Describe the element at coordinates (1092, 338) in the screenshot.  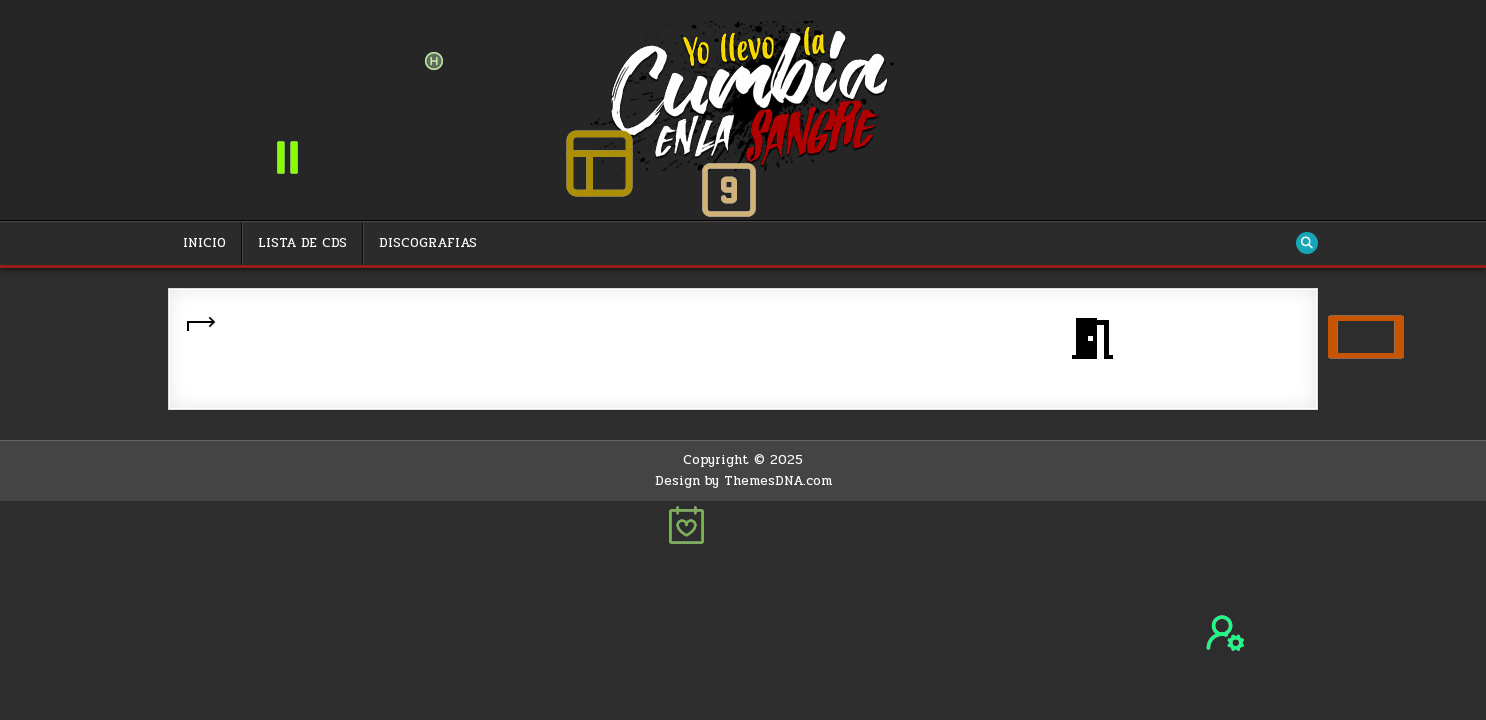
I see `access meeting room booking` at that location.